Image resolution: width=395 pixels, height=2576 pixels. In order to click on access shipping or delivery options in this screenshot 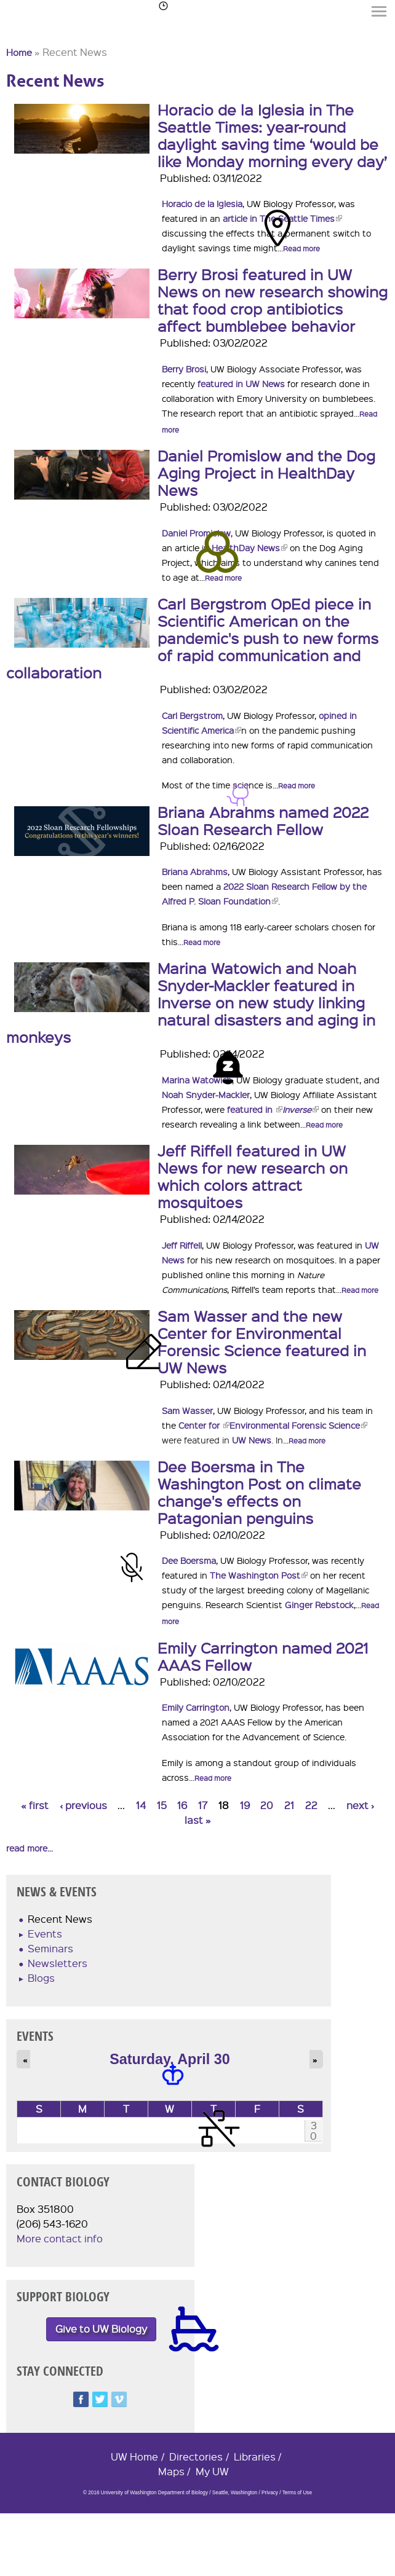, I will do `click(194, 2329)`.